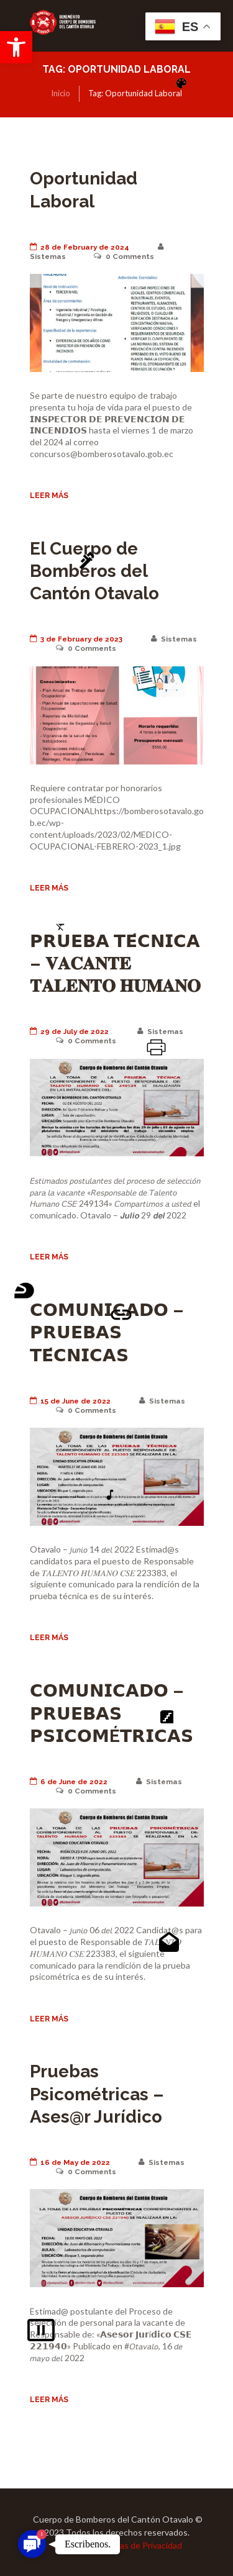 This screenshot has width=233, height=2576. I want to click on access color or theme customization options, so click(181, 83).